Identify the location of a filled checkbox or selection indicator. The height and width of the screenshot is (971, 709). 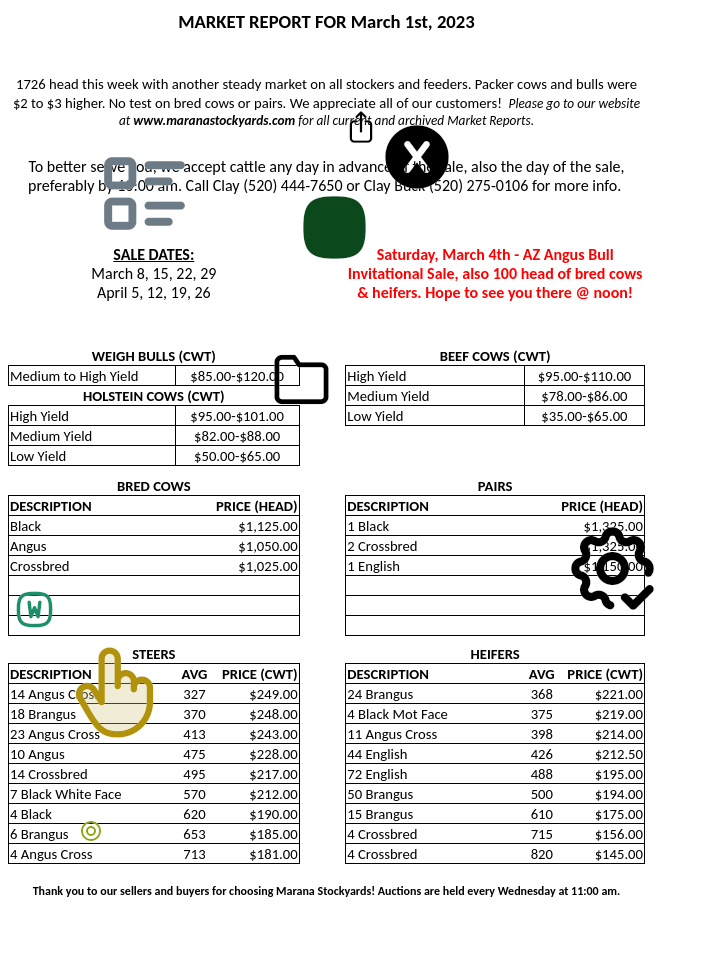
(334, 227).